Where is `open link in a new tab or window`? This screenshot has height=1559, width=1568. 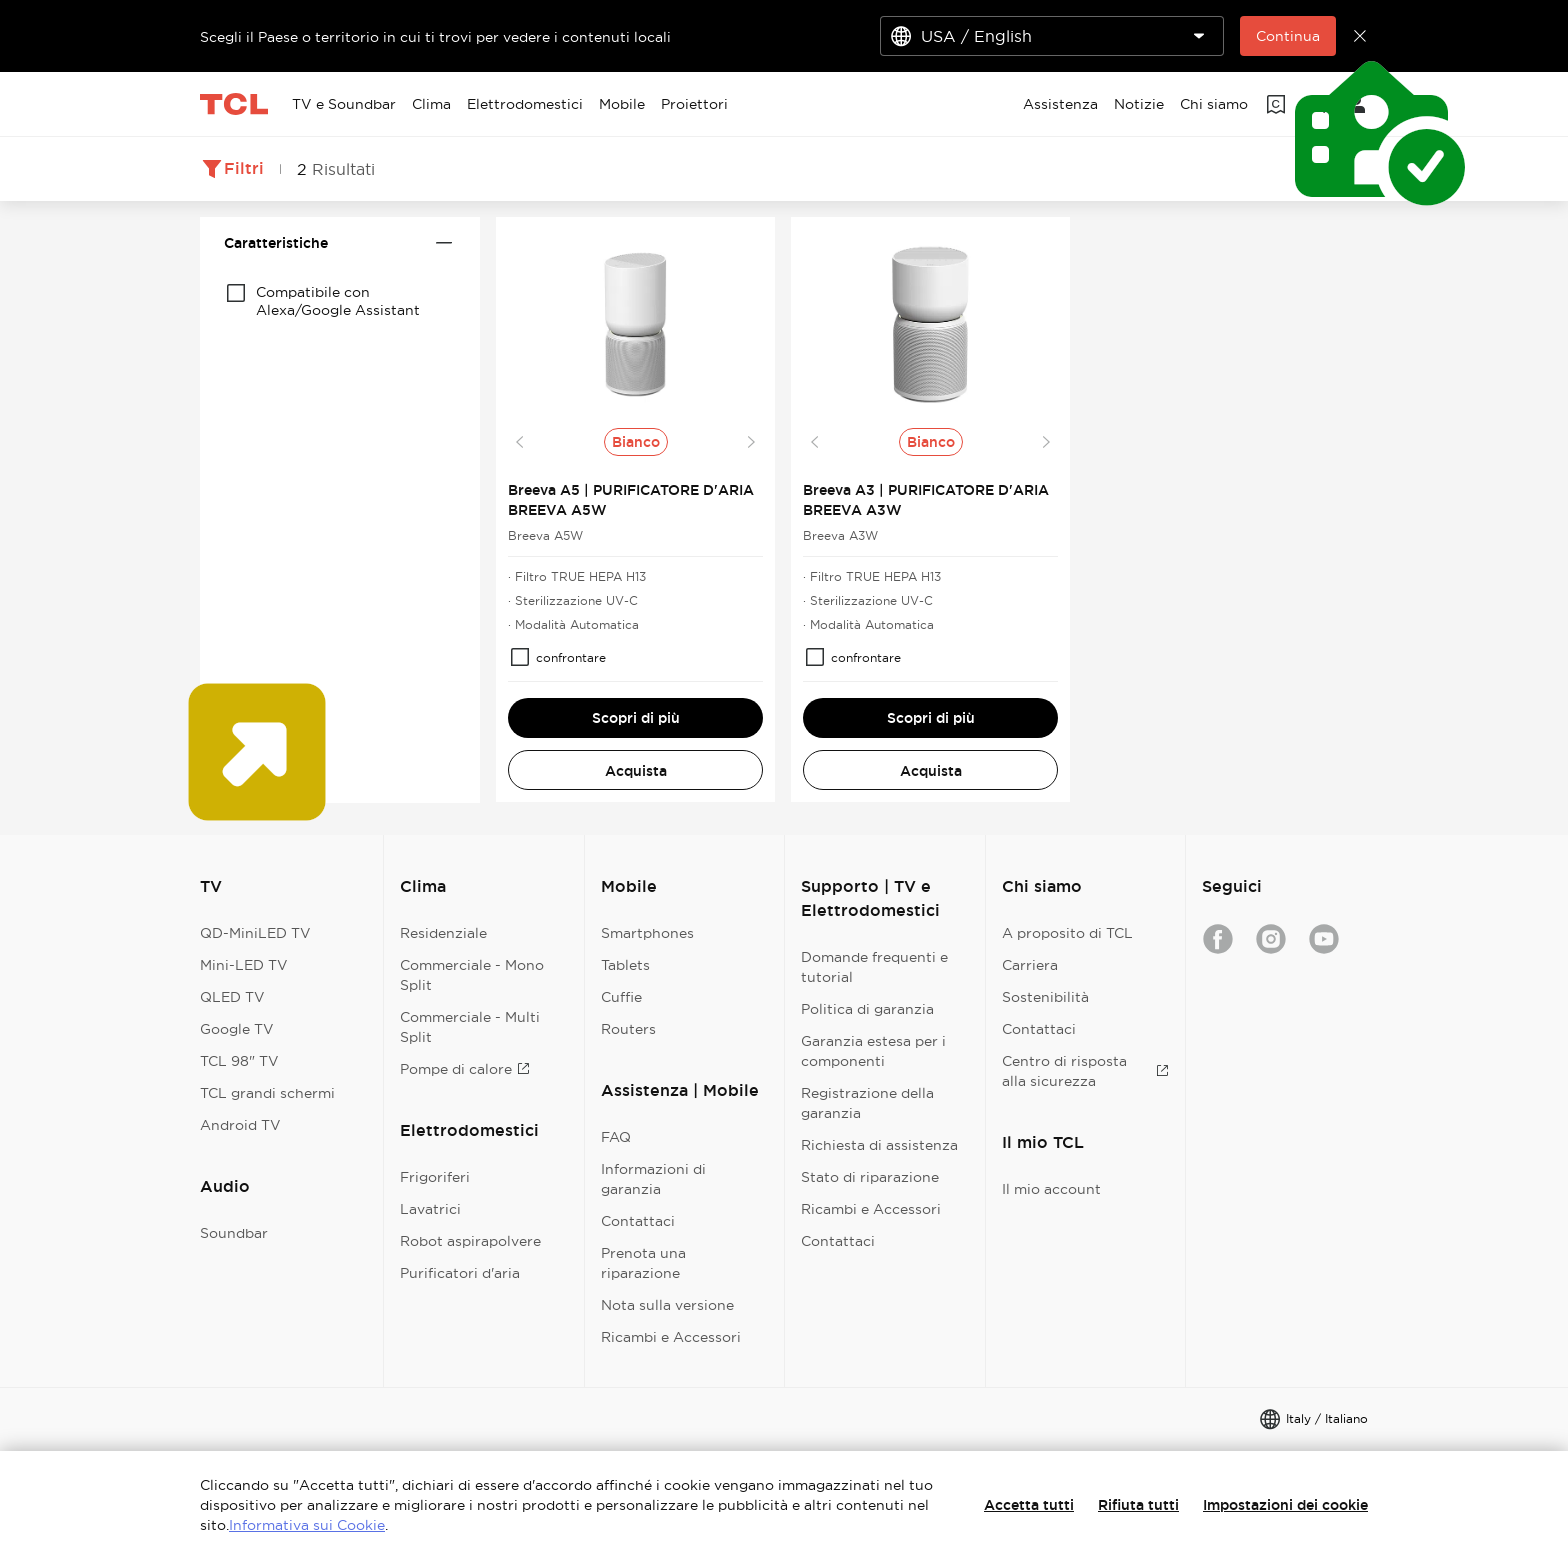
open link in a new tab or window is located at coordinates (257, 752).